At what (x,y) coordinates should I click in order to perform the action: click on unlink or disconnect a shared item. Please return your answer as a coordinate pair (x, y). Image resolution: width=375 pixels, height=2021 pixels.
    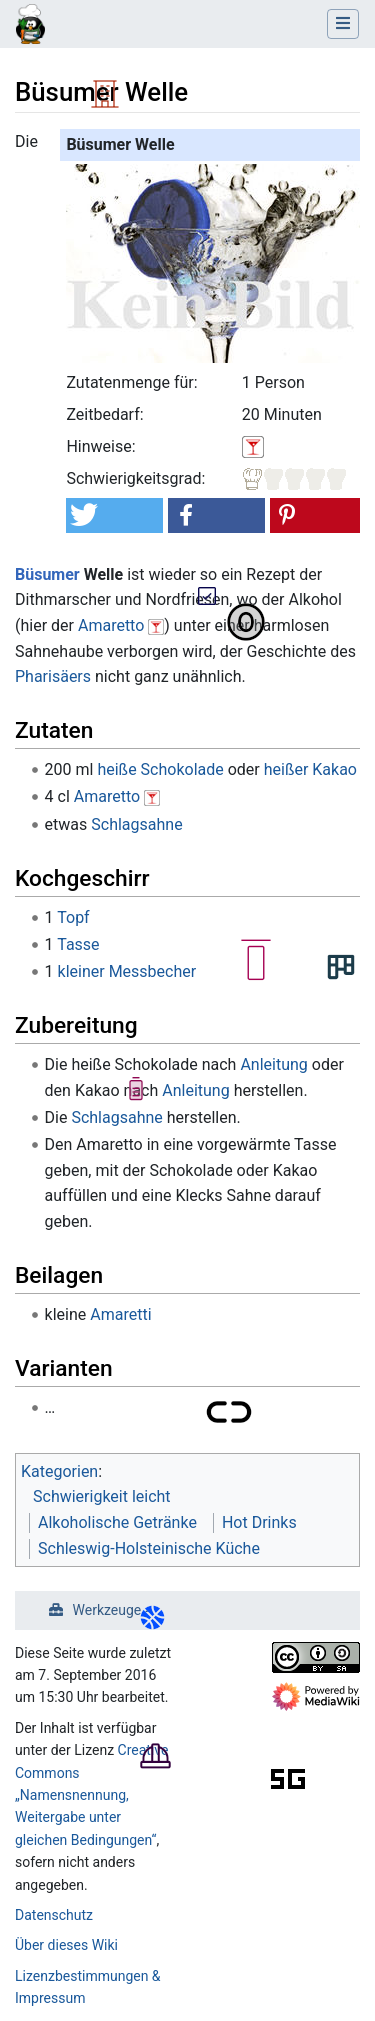
    Looking at the image, I should click on (229, 1412).